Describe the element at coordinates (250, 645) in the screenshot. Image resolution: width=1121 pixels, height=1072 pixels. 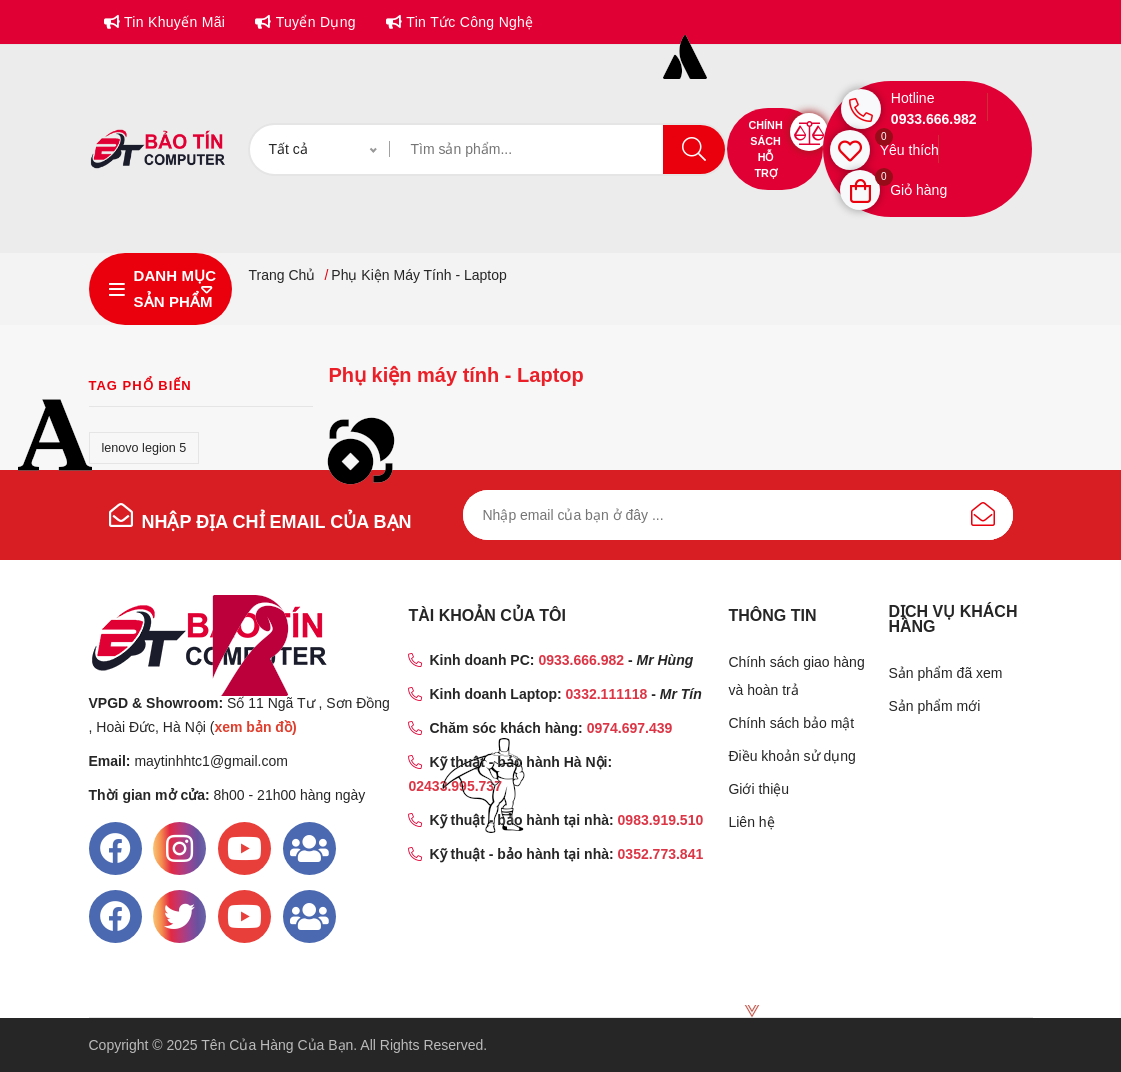
I see `Rollup.js logo` at that location.